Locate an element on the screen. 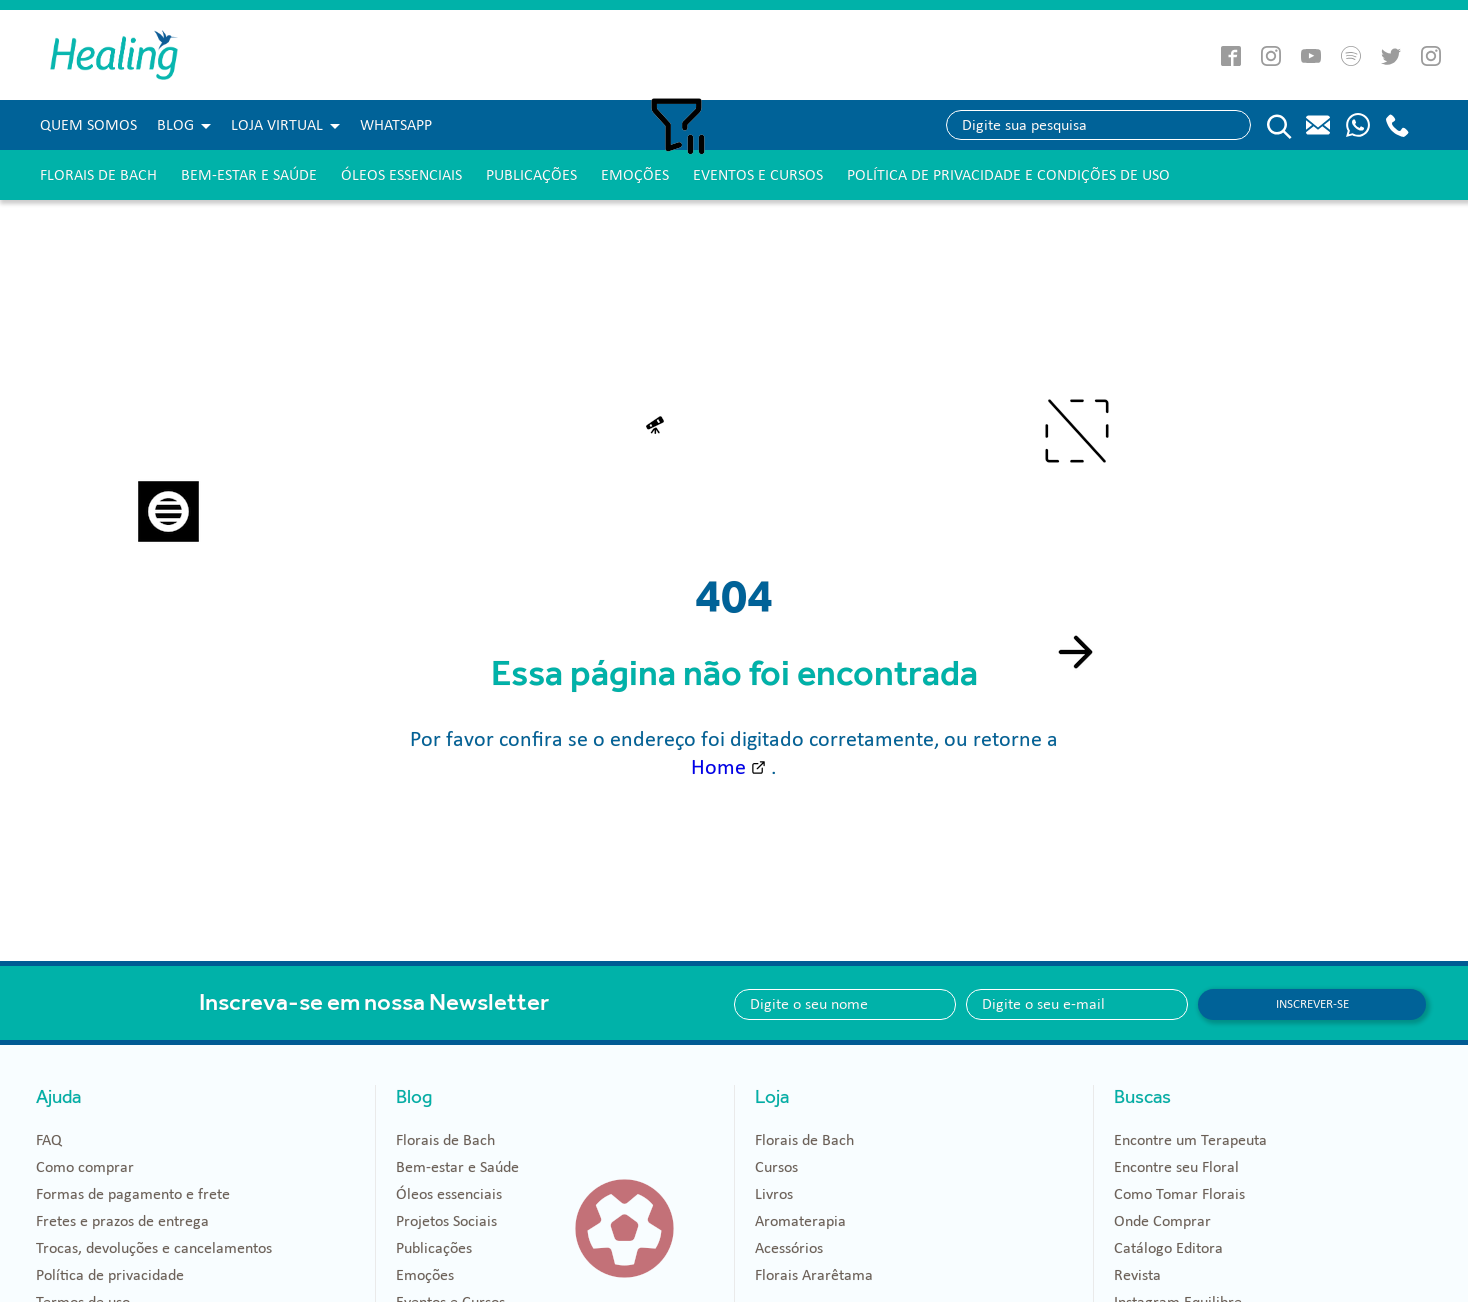 The height and width of the screenshot is (1302, 1468). deselect or clear current selection is located at coordinates (1077, 431).